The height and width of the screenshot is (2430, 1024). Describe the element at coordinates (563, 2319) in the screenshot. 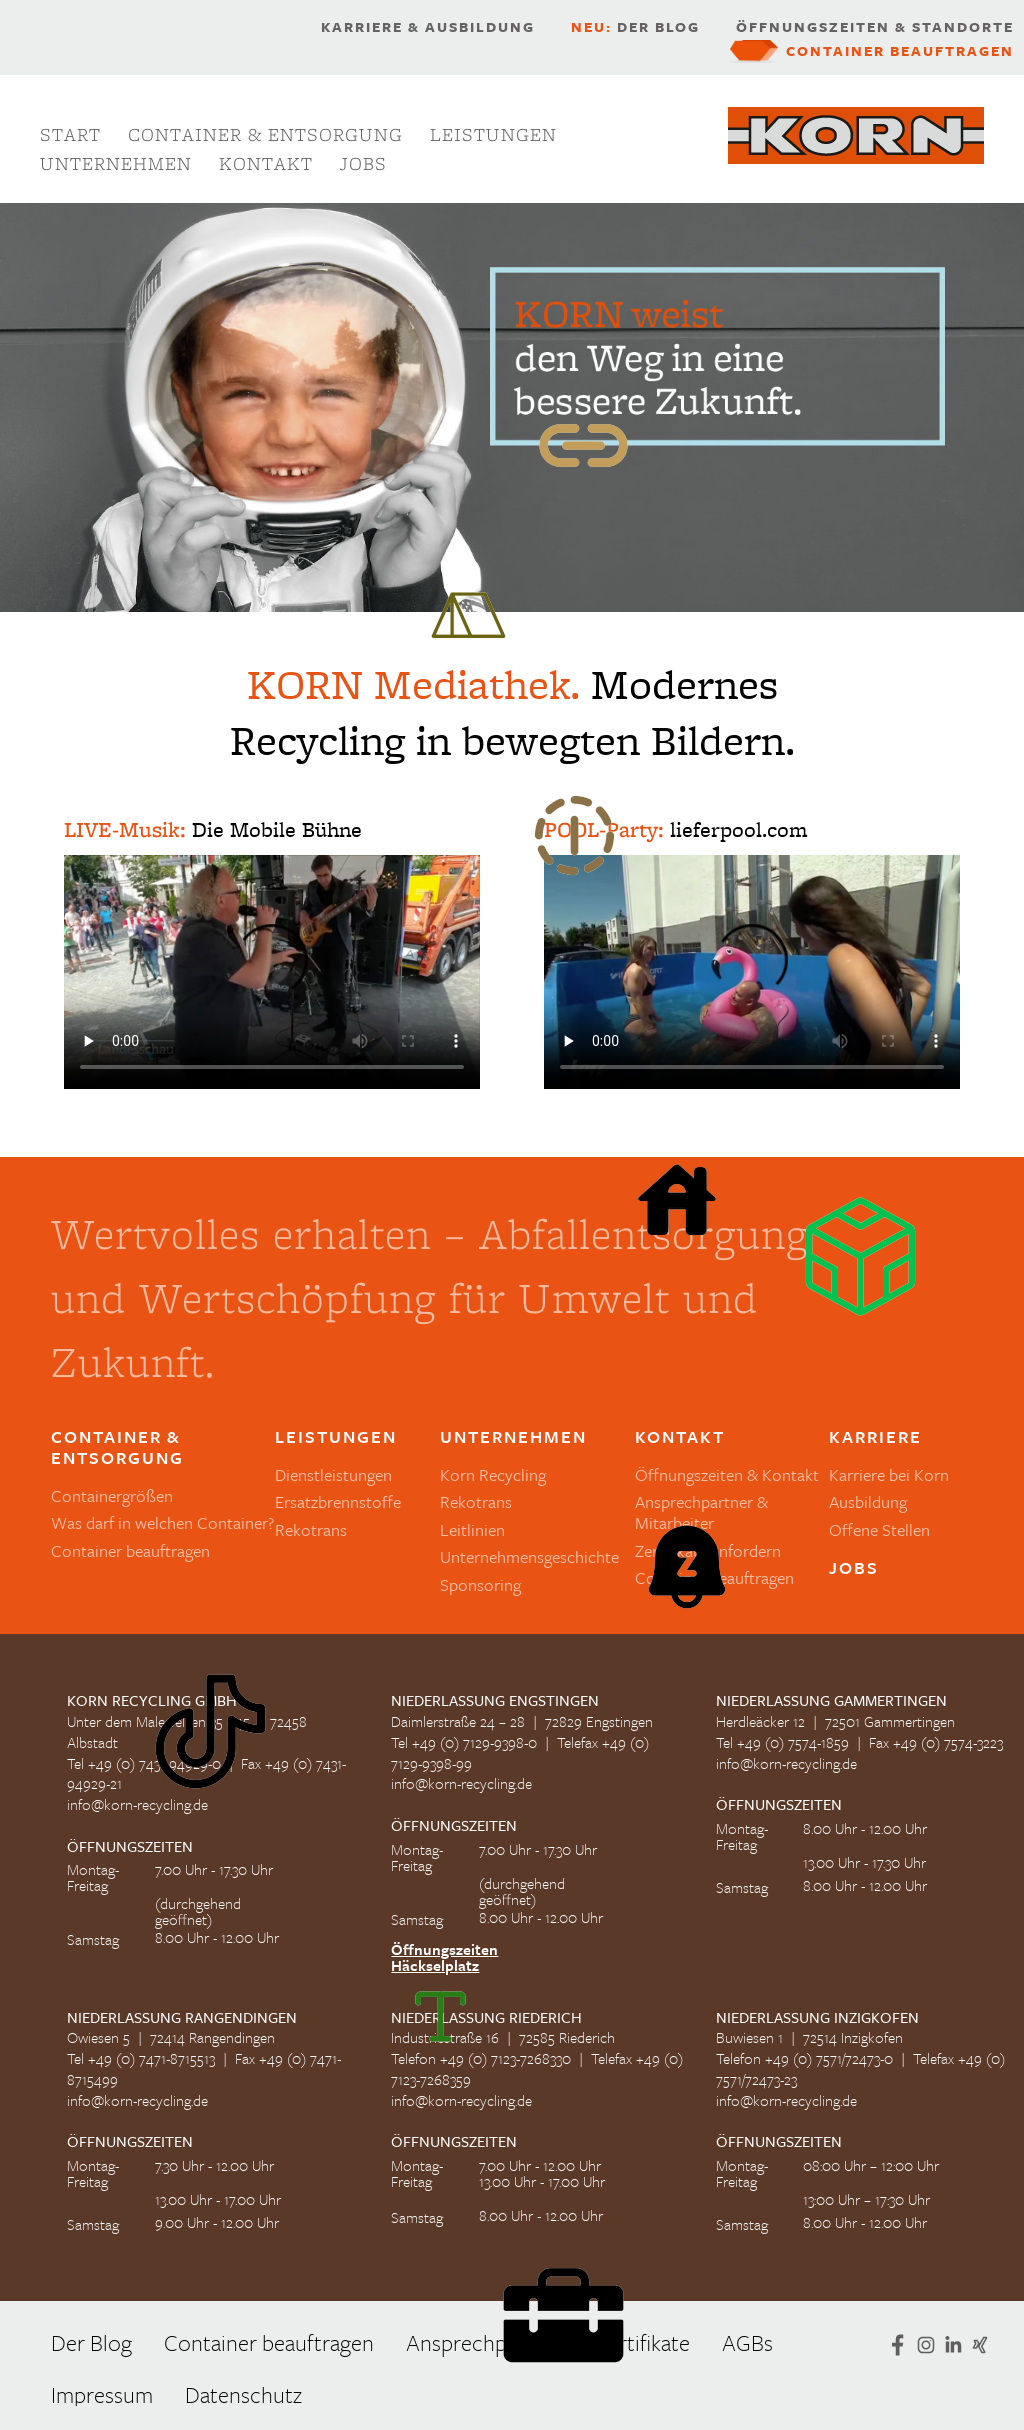

I see `access tools and settings` at that location.